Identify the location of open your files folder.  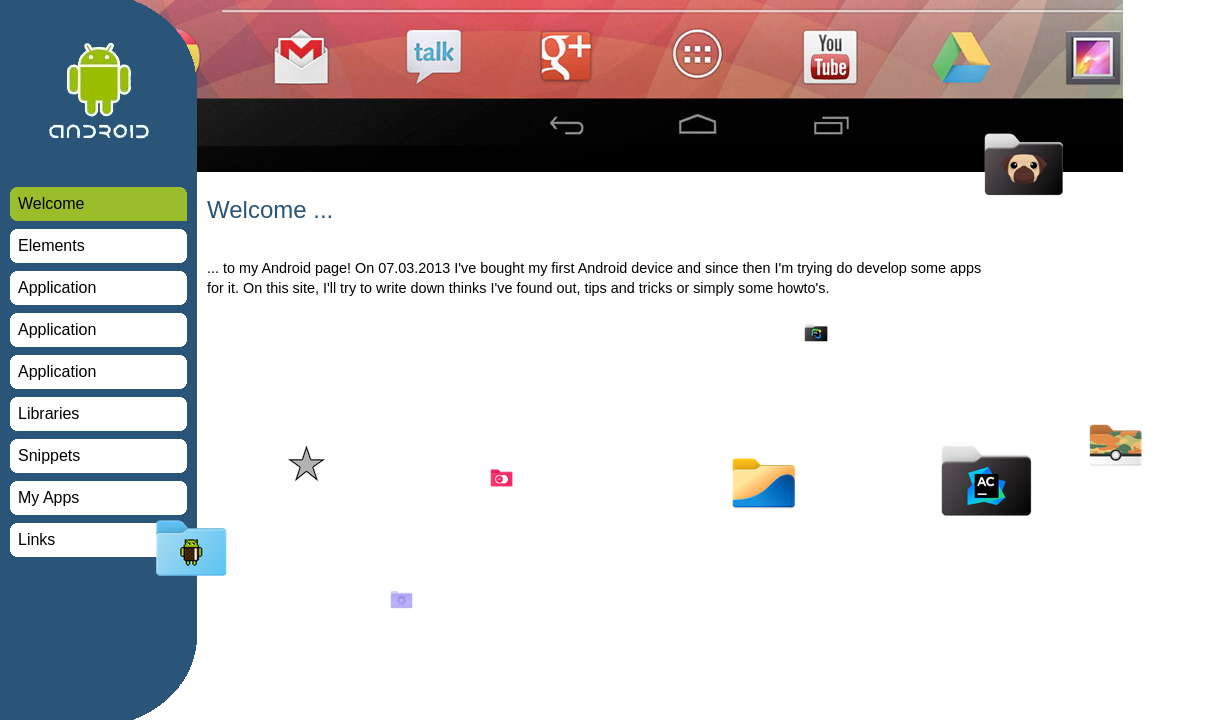
(763, 484).